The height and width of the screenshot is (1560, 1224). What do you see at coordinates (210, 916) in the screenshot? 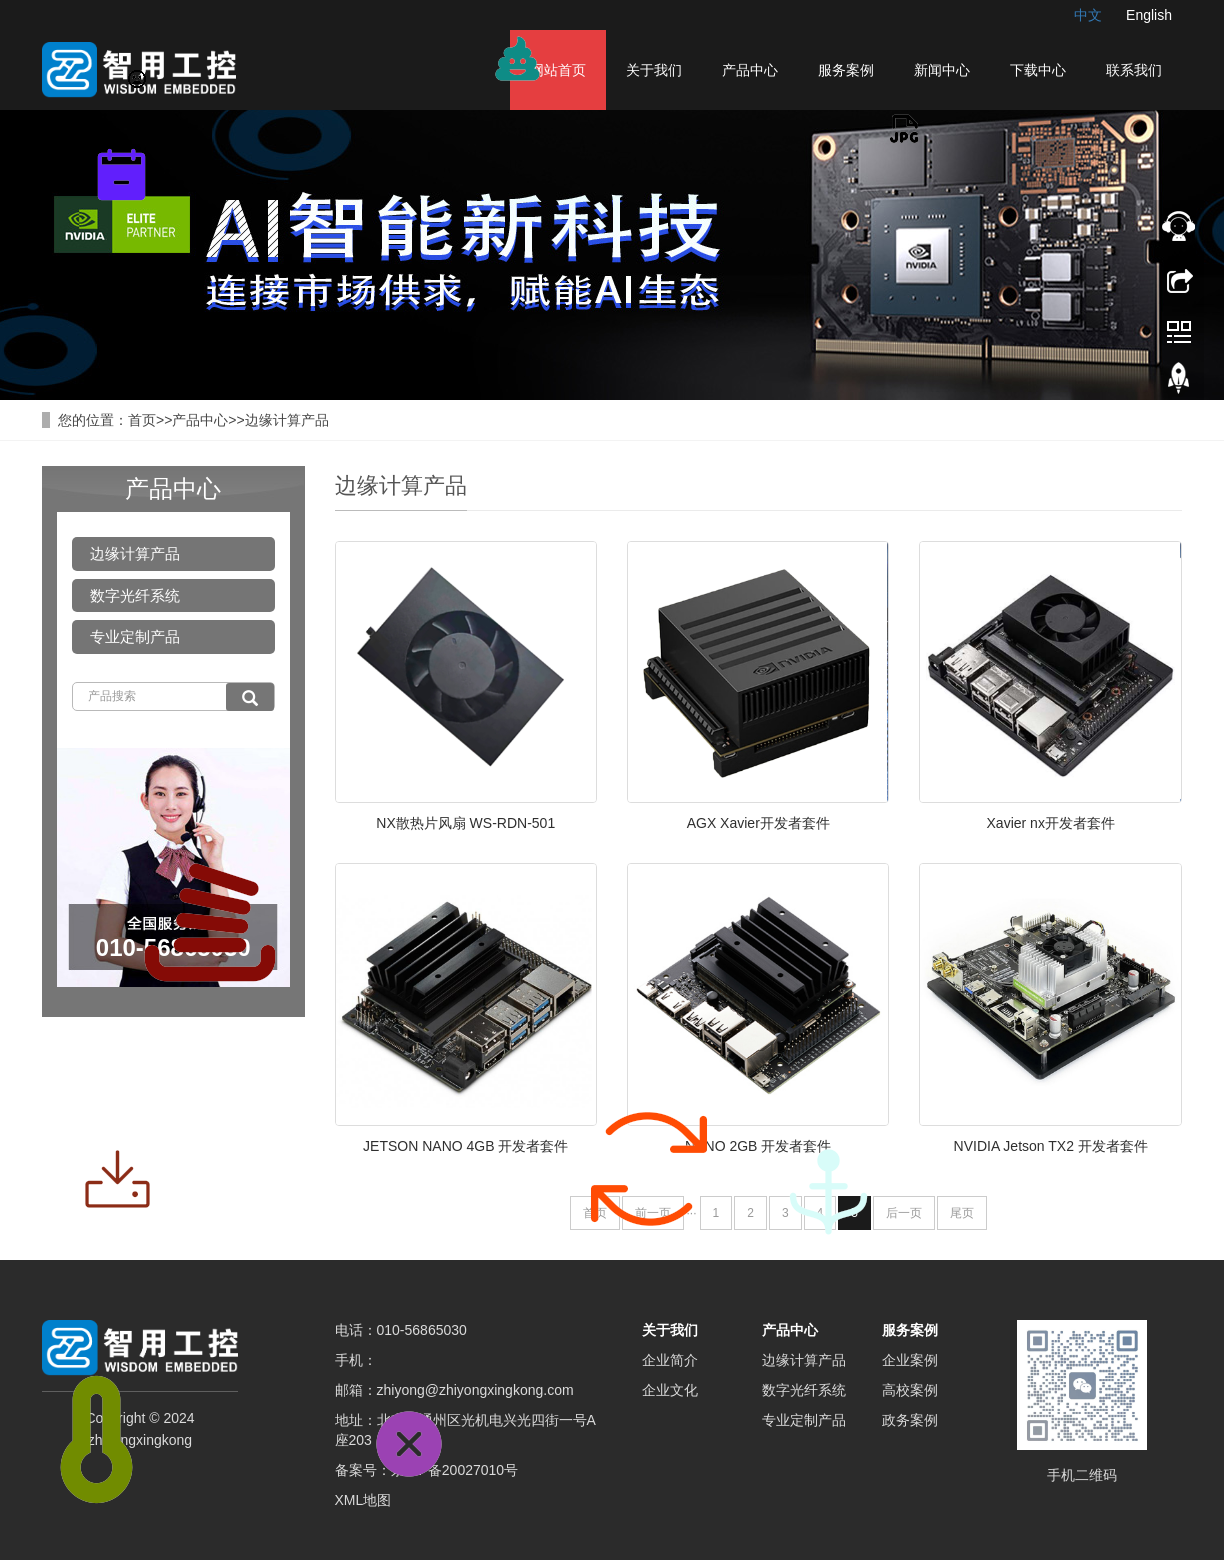
I see `visit stack overflow for developer support` at bounding box center [210, 916].